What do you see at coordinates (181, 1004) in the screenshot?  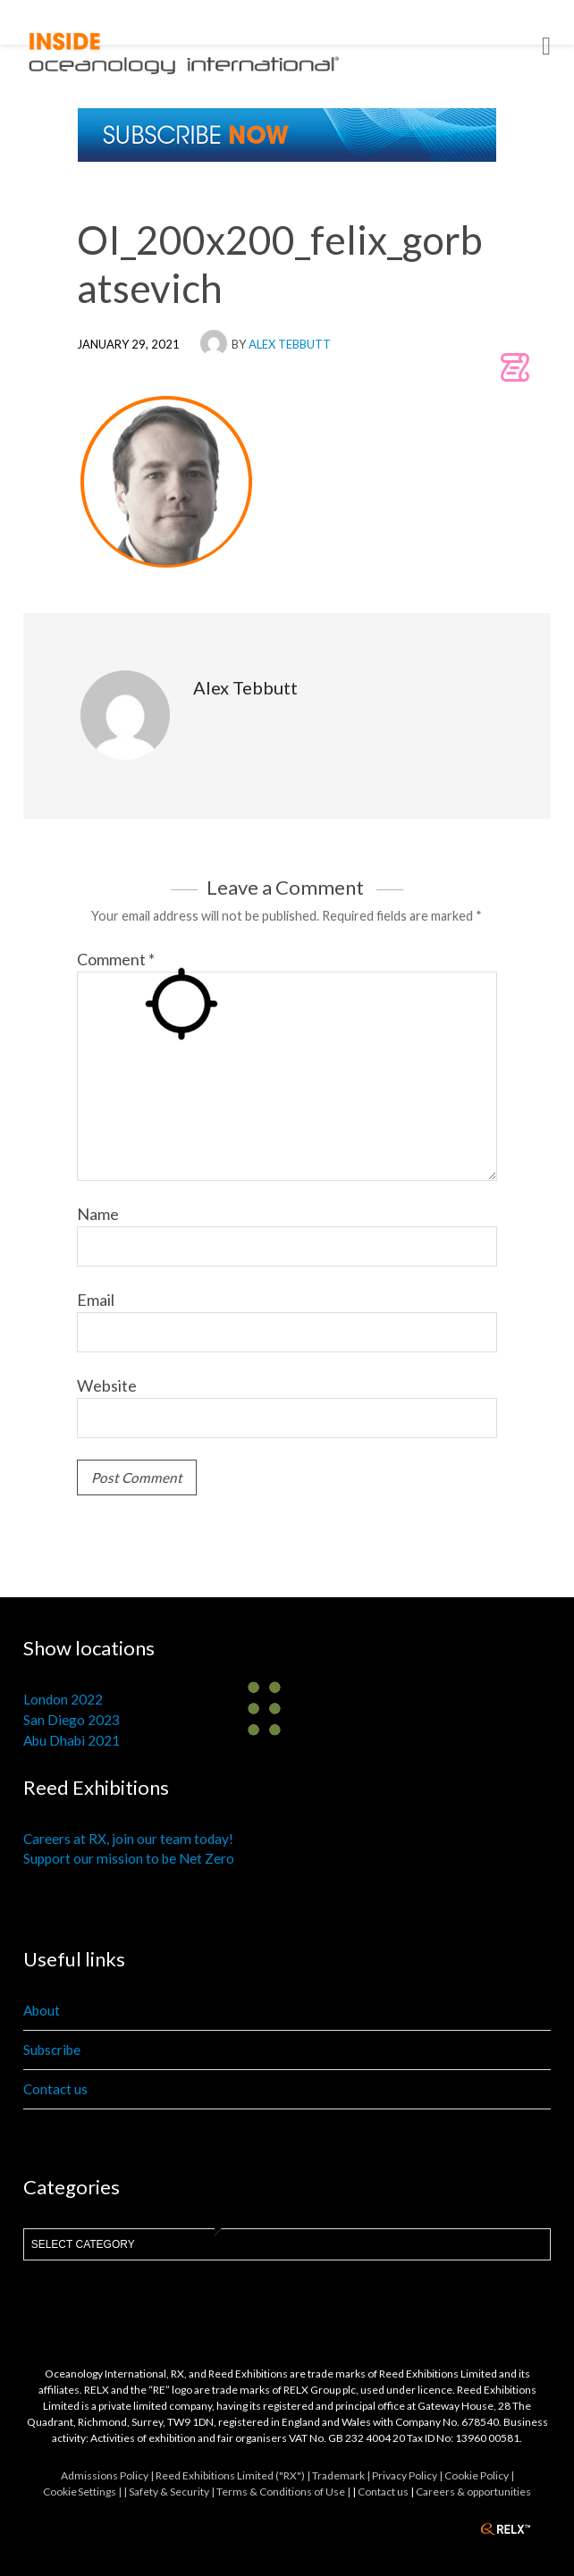 I see `GPS signal not yet acquired` at bounding box center [181, 1004].